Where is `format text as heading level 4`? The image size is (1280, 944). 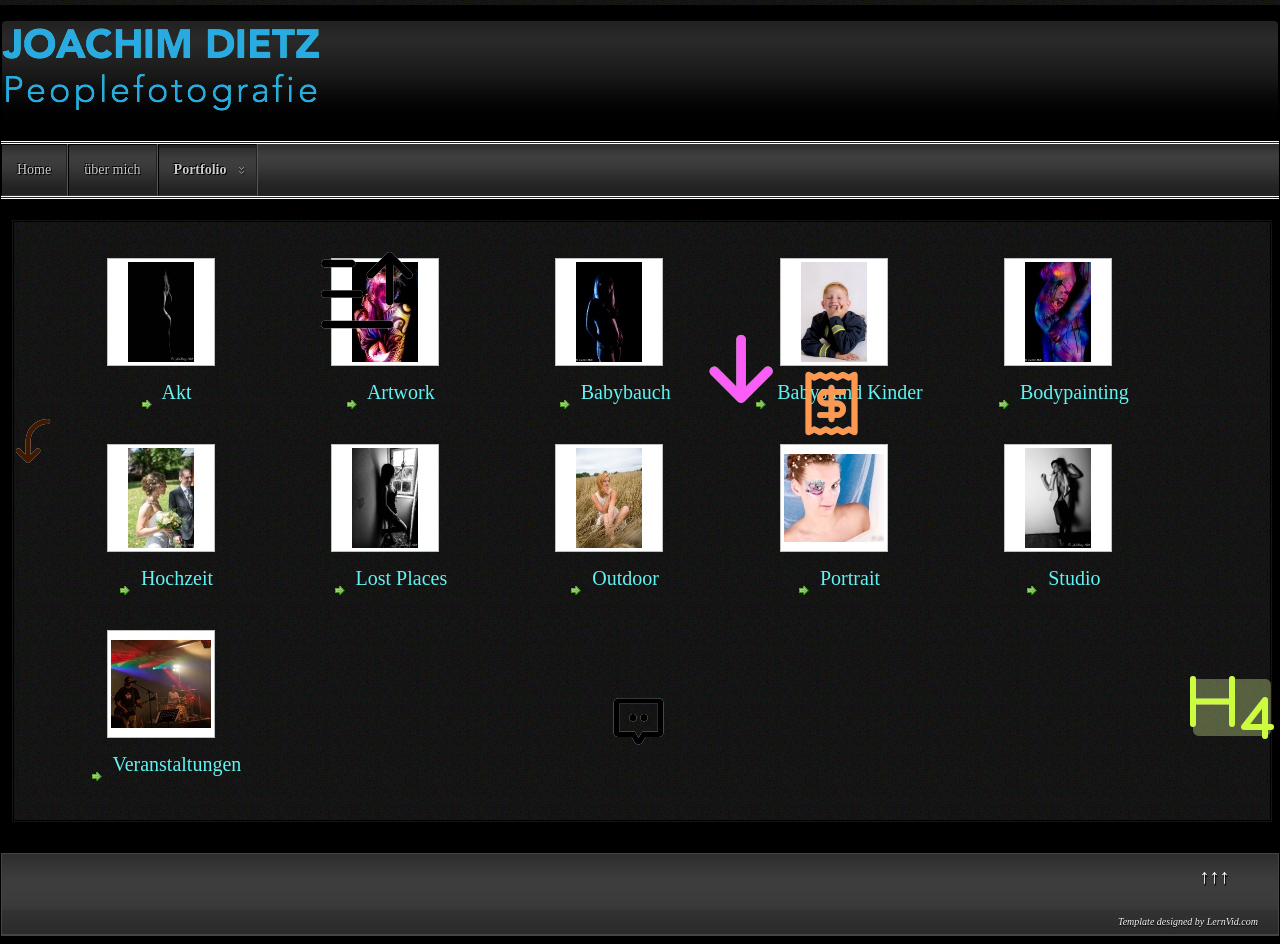 format text as heading level 4 is located at coordinates (1226, 706).